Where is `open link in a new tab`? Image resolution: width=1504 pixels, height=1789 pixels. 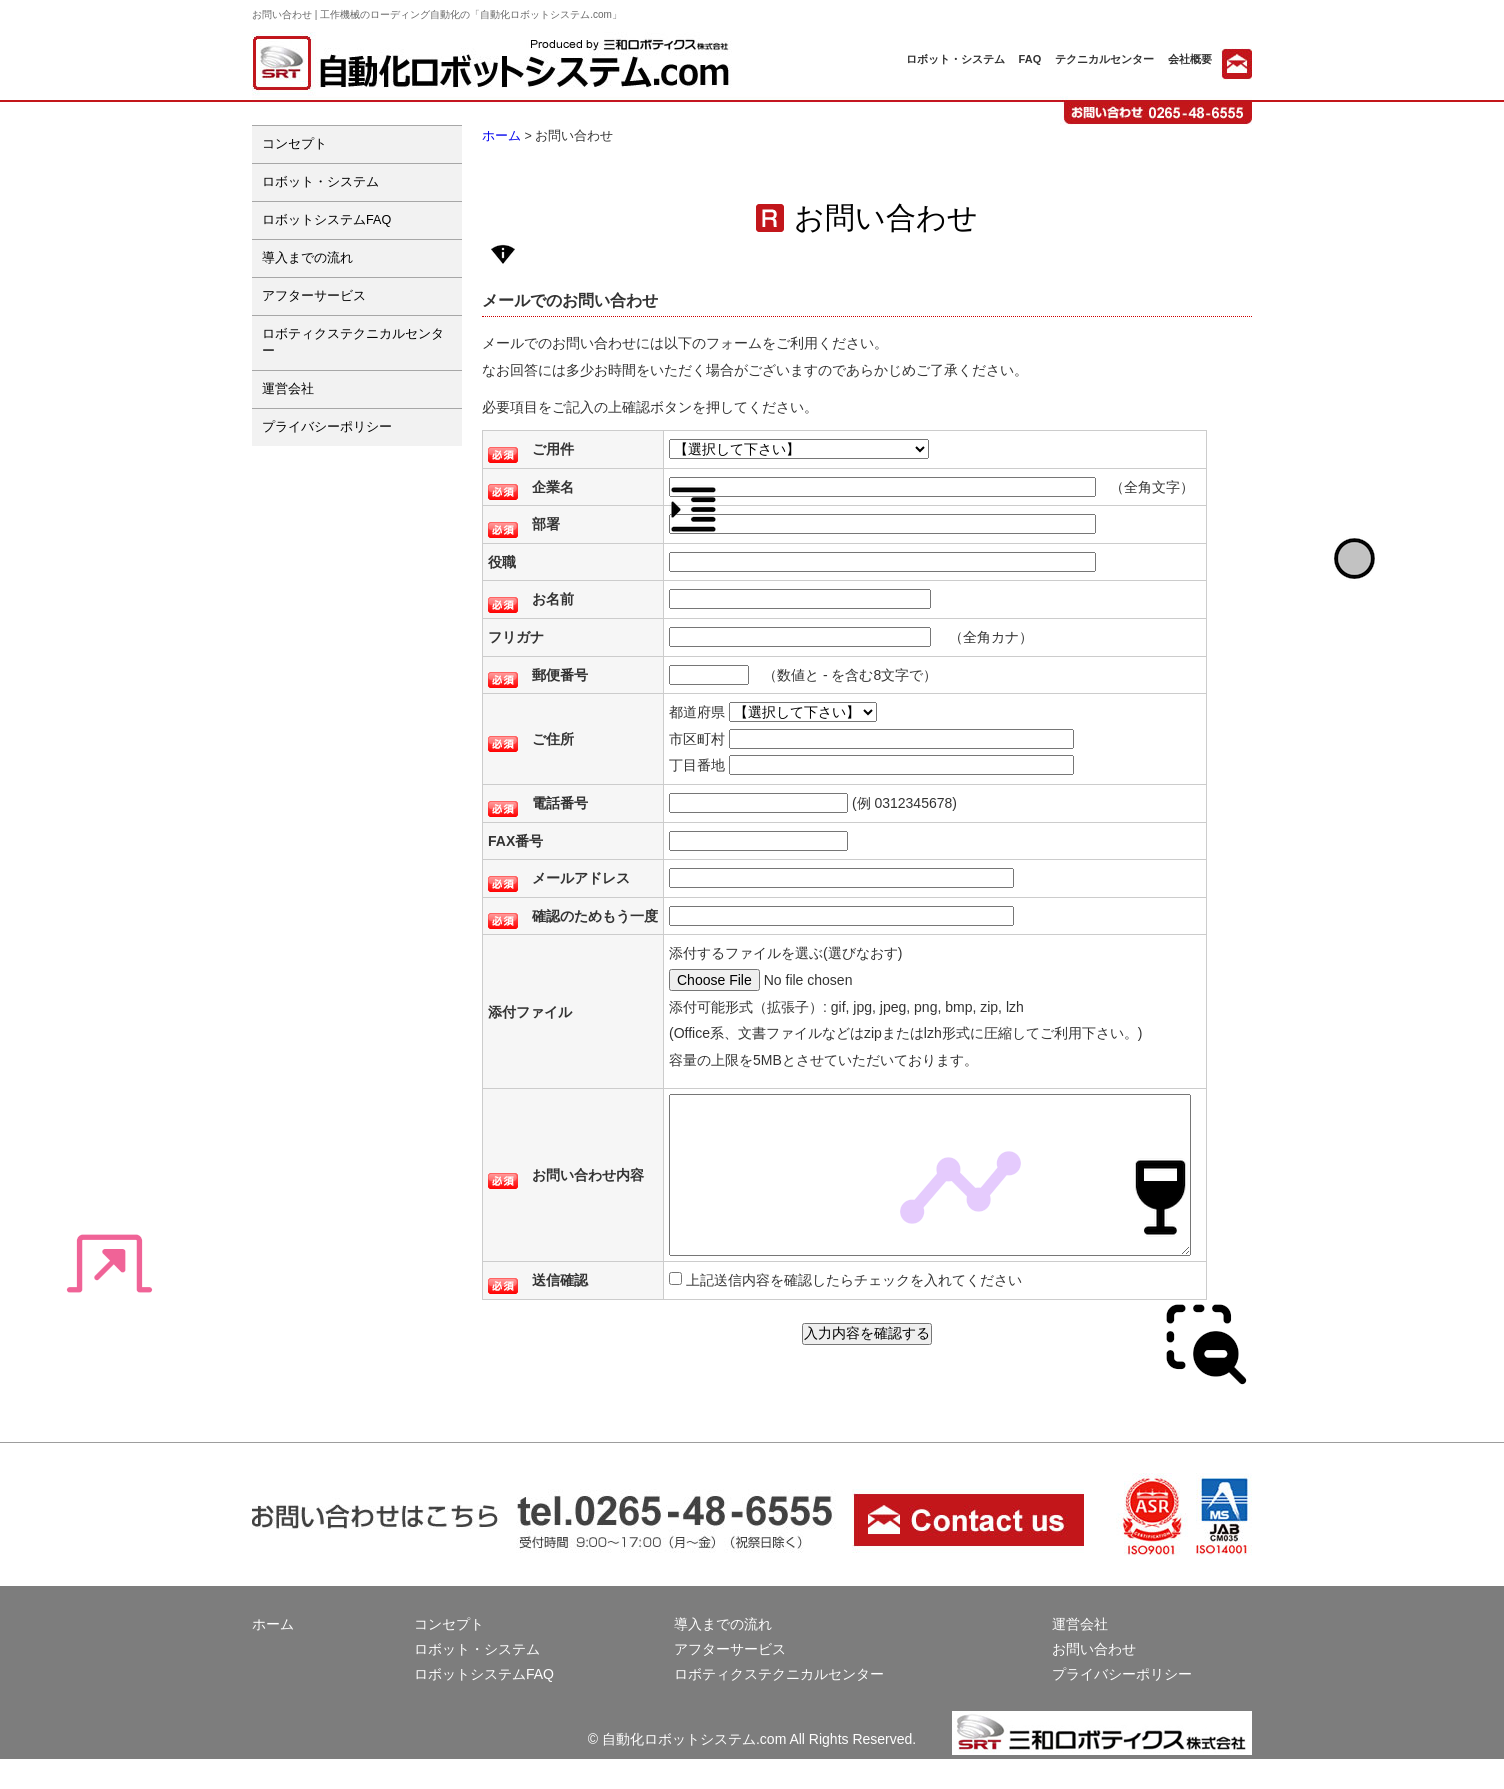 open link in a new tab is located at coordinates (109, 1263).